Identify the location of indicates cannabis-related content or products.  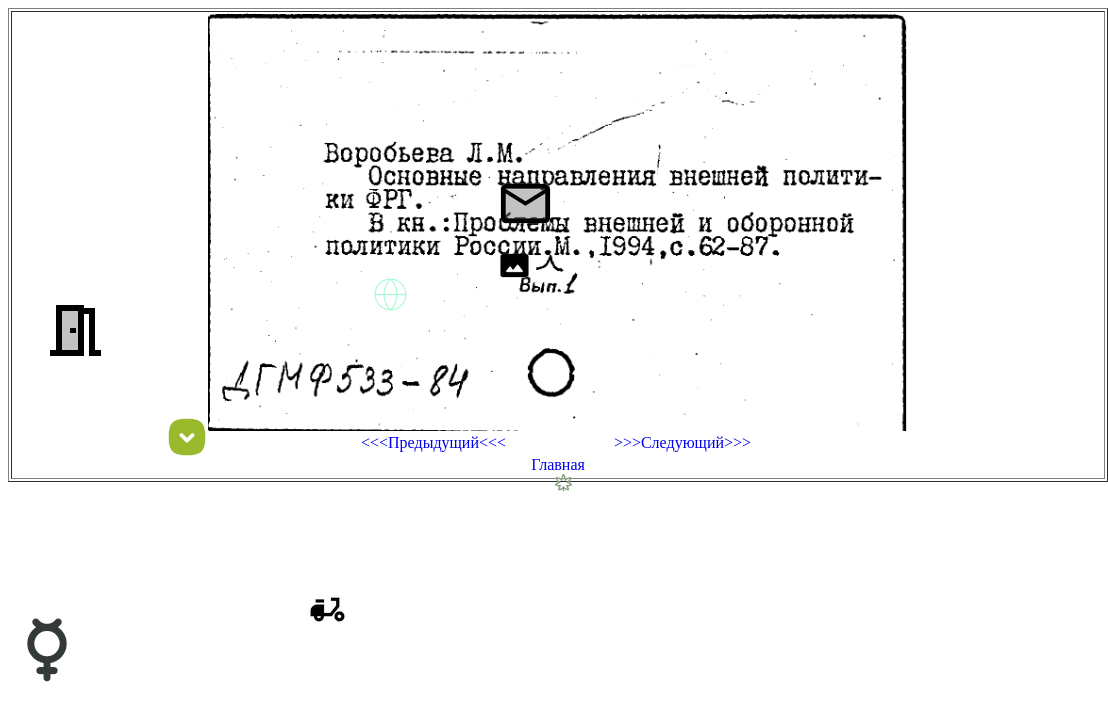
(563, 482).